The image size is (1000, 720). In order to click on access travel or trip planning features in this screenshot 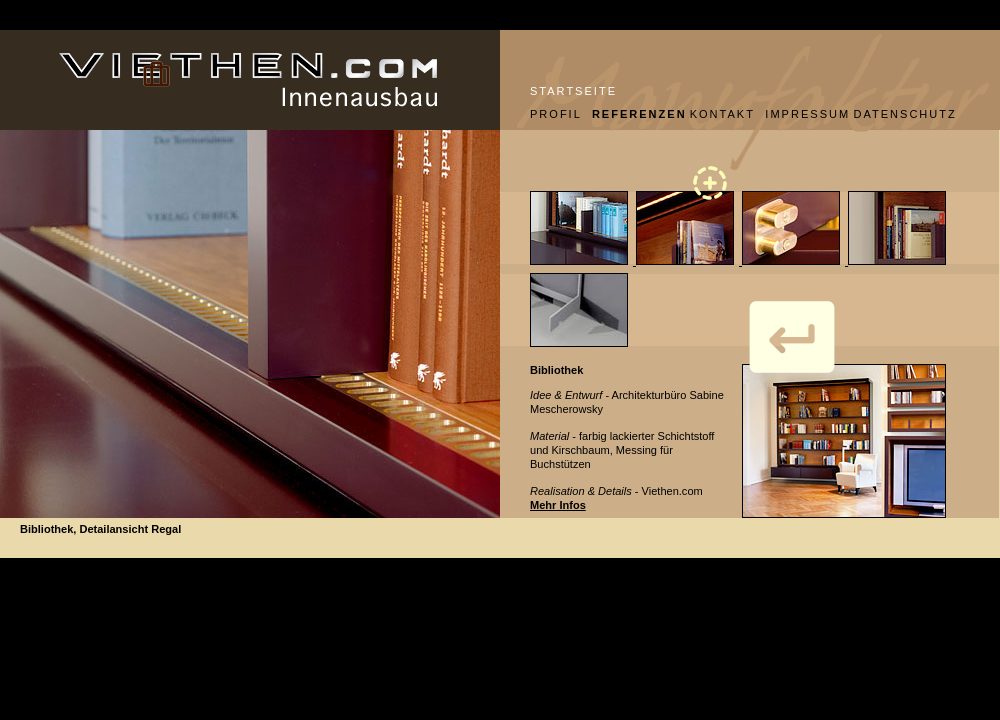, I will do `click(156, 75)`.